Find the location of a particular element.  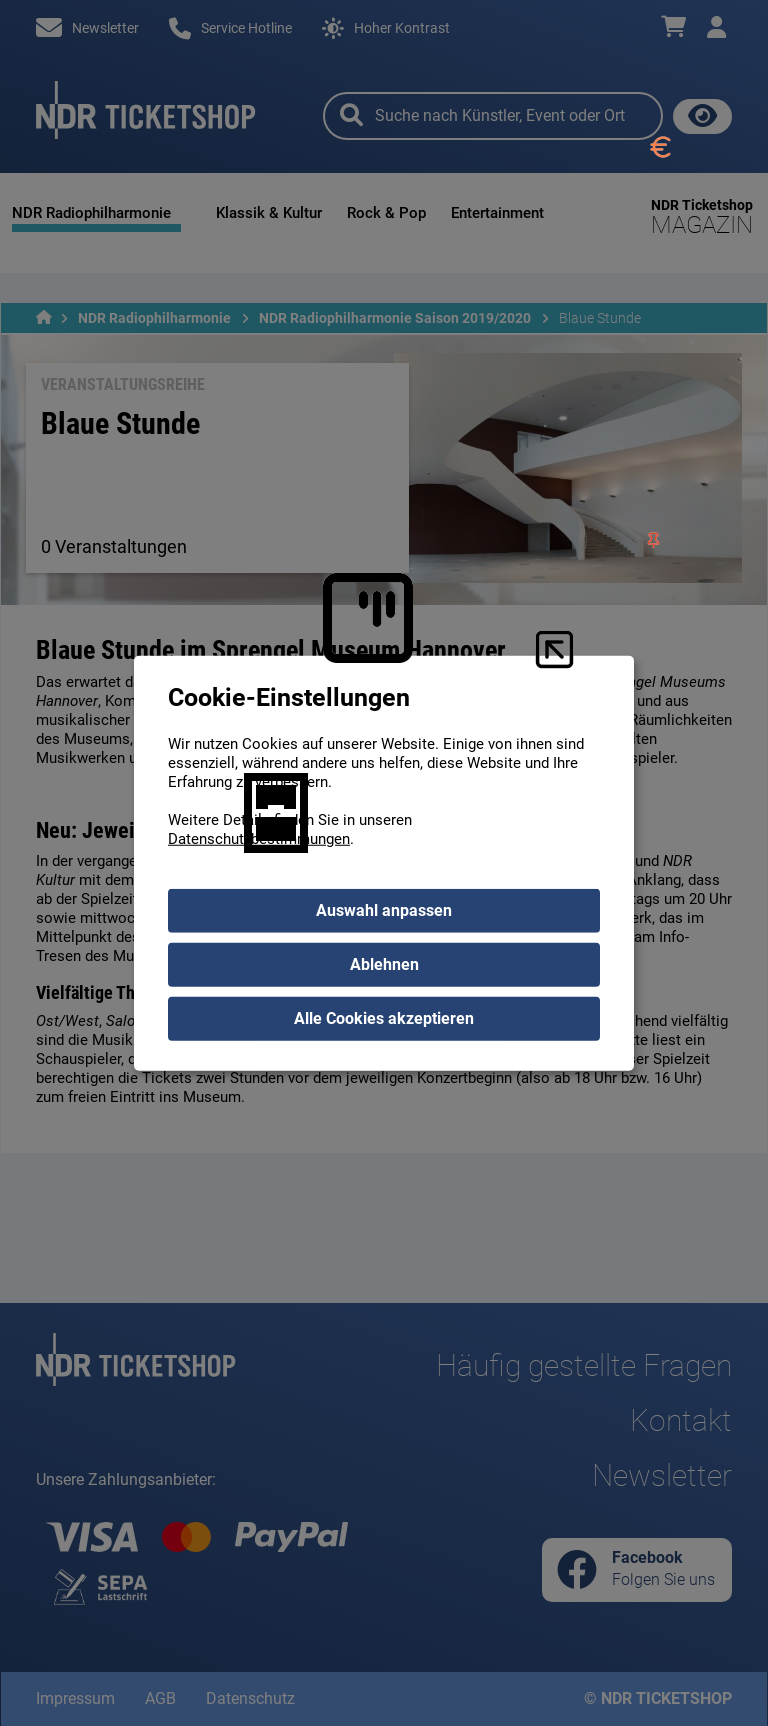

view or select euro currency is located at coordinates (661, 147).